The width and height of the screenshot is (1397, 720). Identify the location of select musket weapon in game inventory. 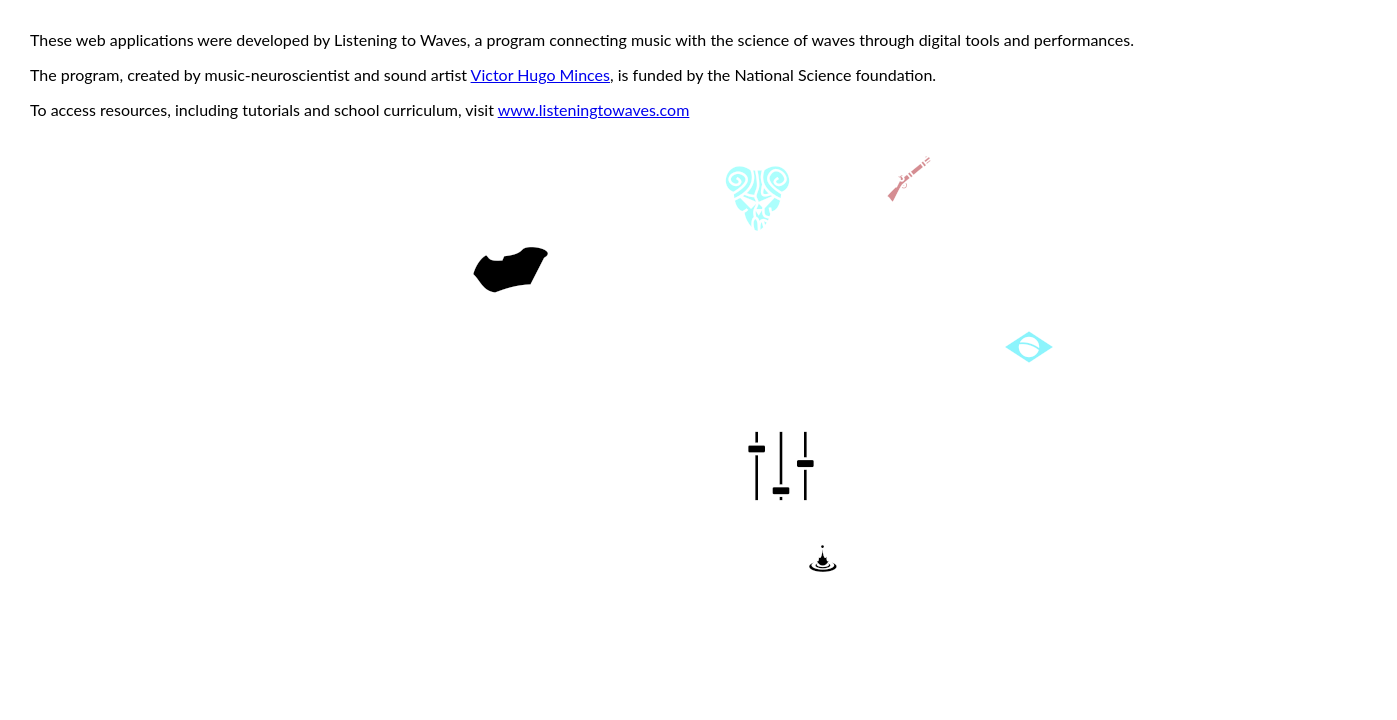
(909, 179).